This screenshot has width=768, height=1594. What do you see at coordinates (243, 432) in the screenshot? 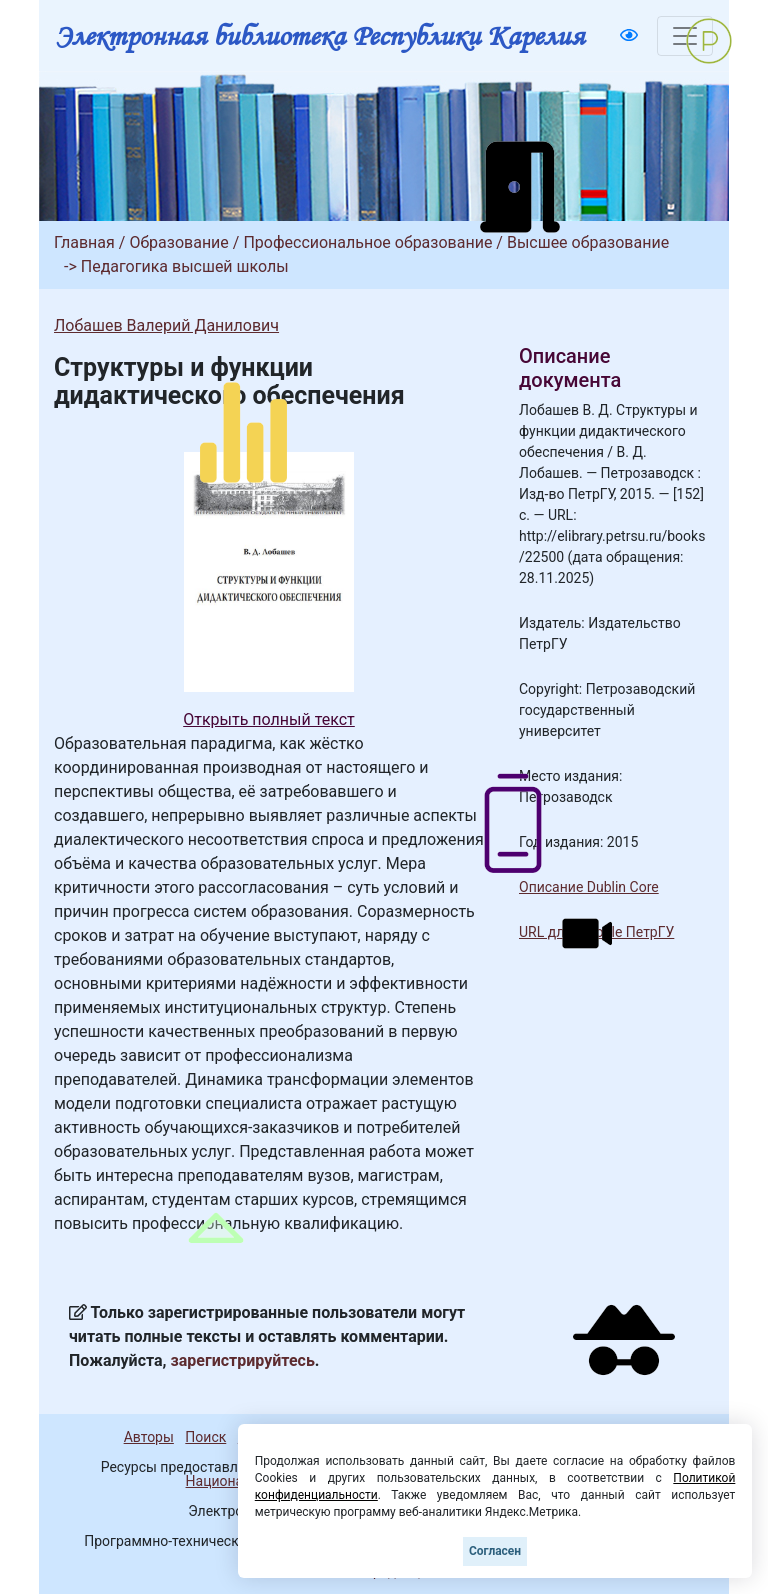
I see `view statistics and analytics` at bounding box center [243, 432].